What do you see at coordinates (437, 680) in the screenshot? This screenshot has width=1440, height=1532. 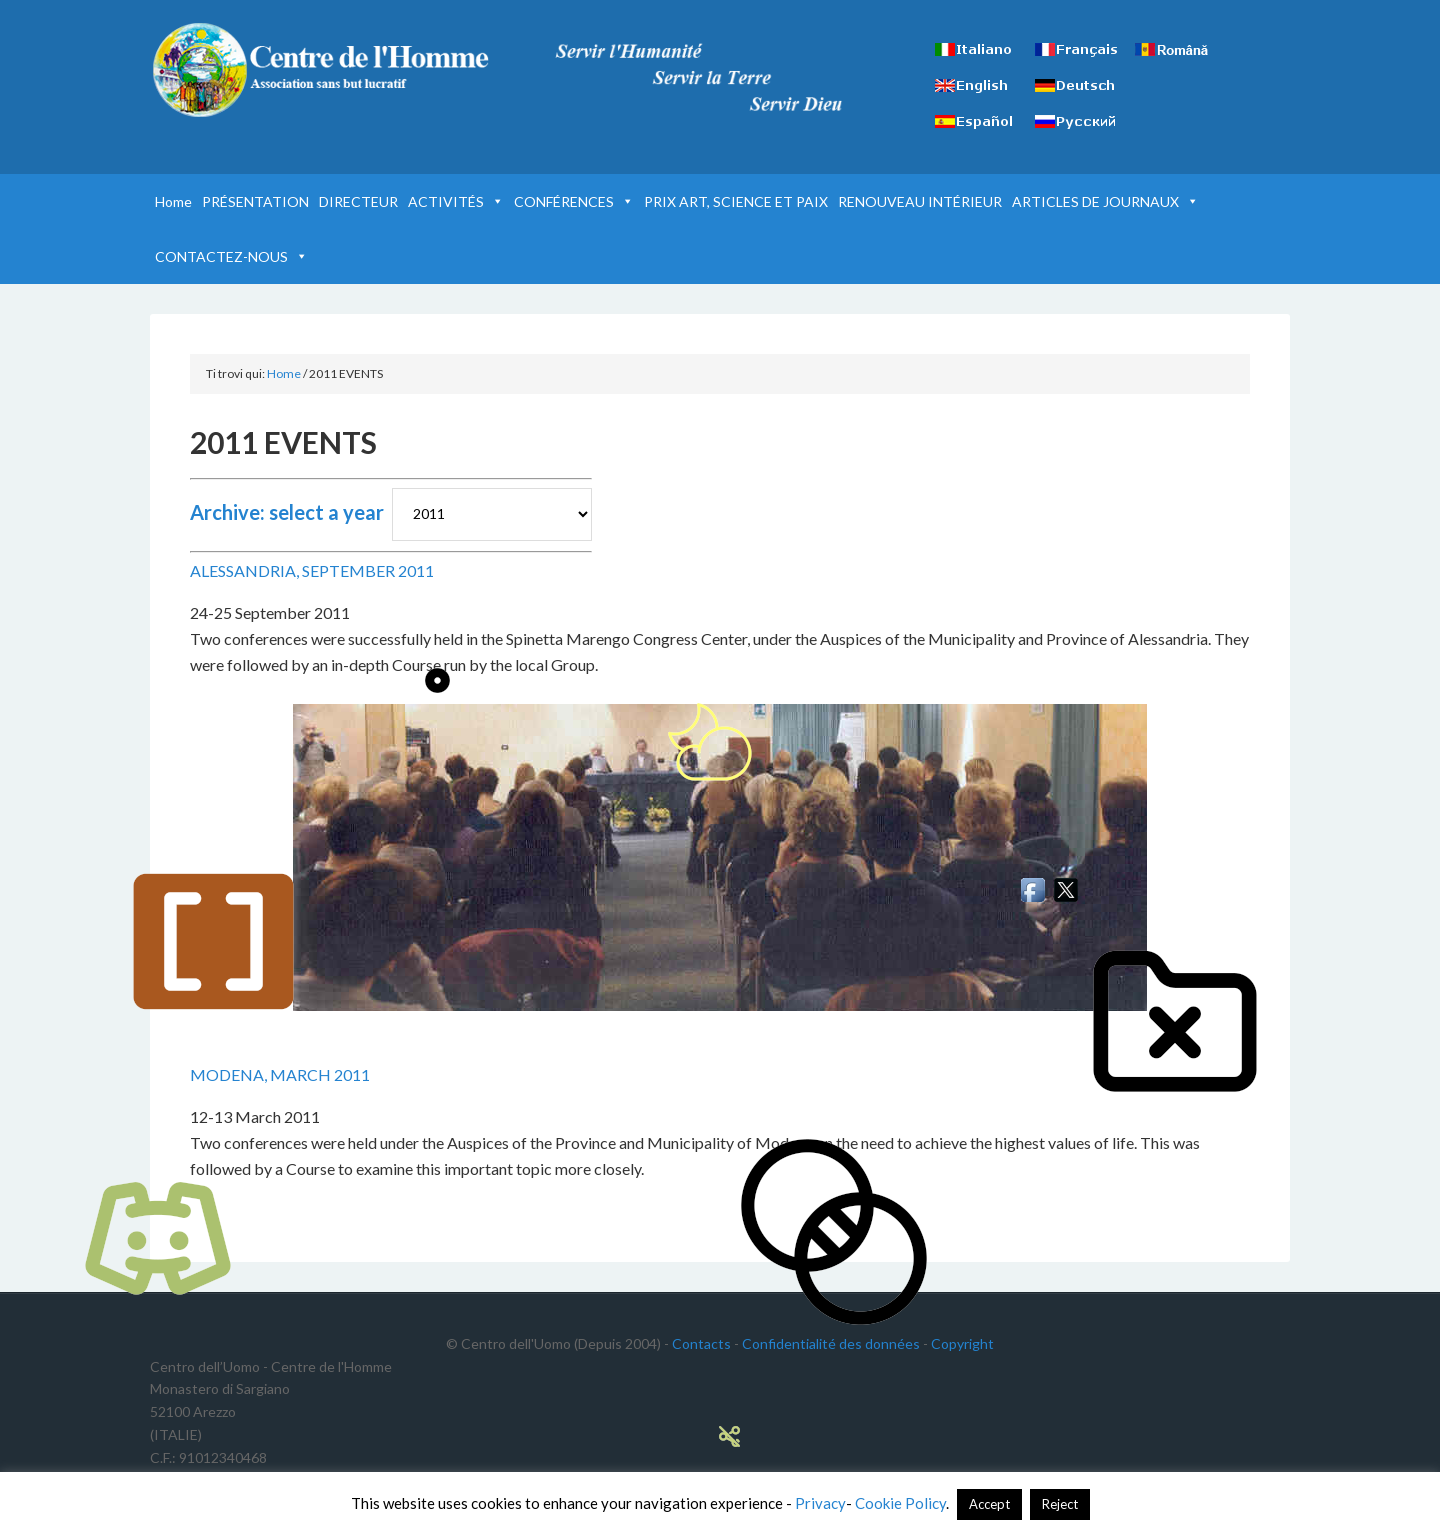 I see `indicates an unread notification or new item` at bounding box center [437, 680].